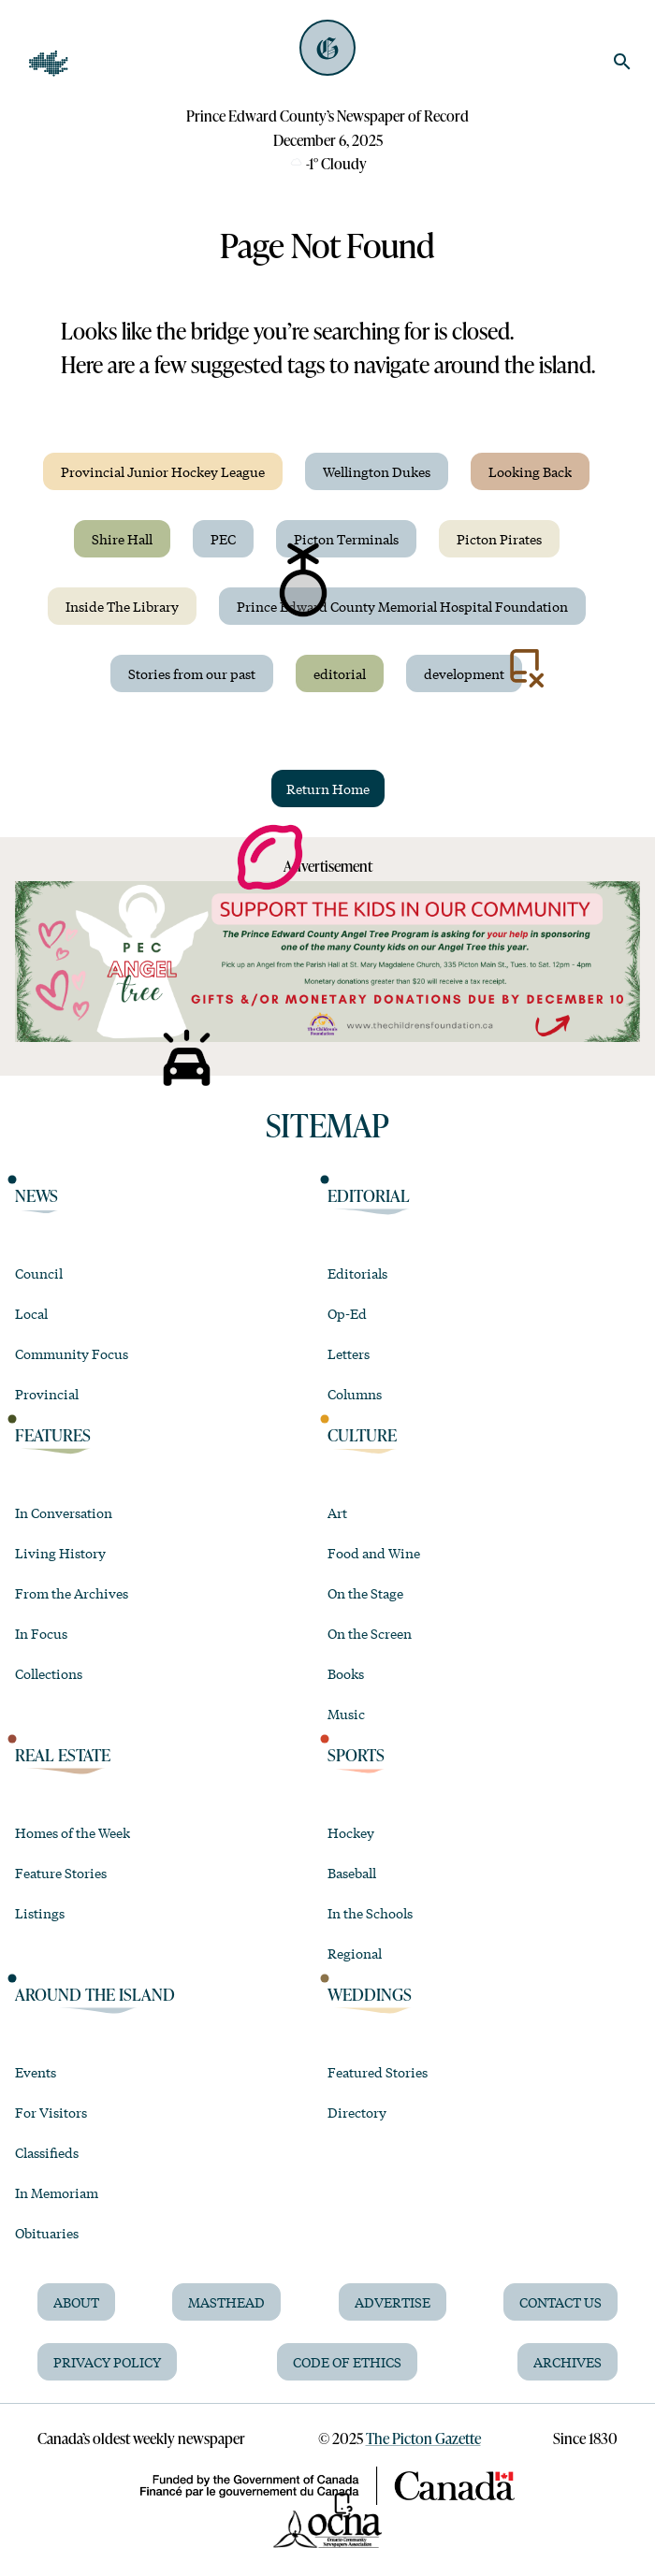 This screenshot has width=655, height=2576. I want to click on indicates fresh or organic content, so click(269, 857).